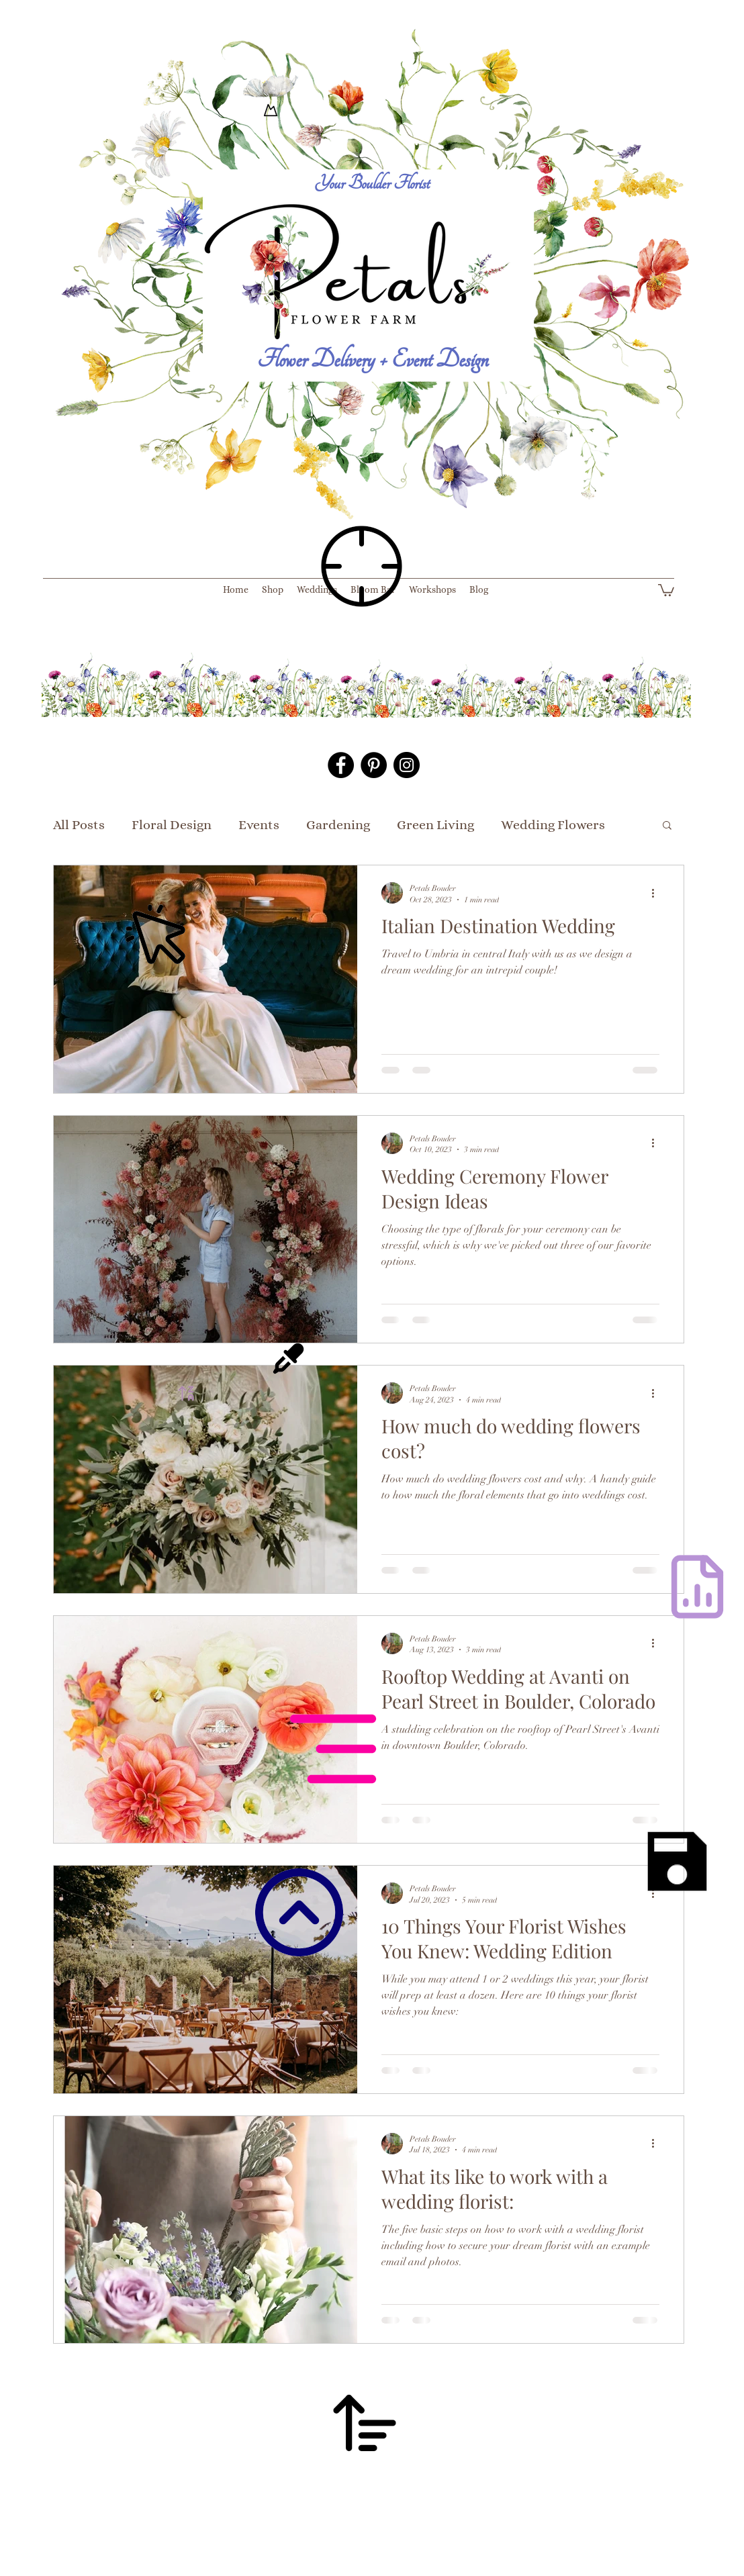  Describe the element at coordinates (697, 1586) in the screenshot. I see `view report or analytics file` at that location.